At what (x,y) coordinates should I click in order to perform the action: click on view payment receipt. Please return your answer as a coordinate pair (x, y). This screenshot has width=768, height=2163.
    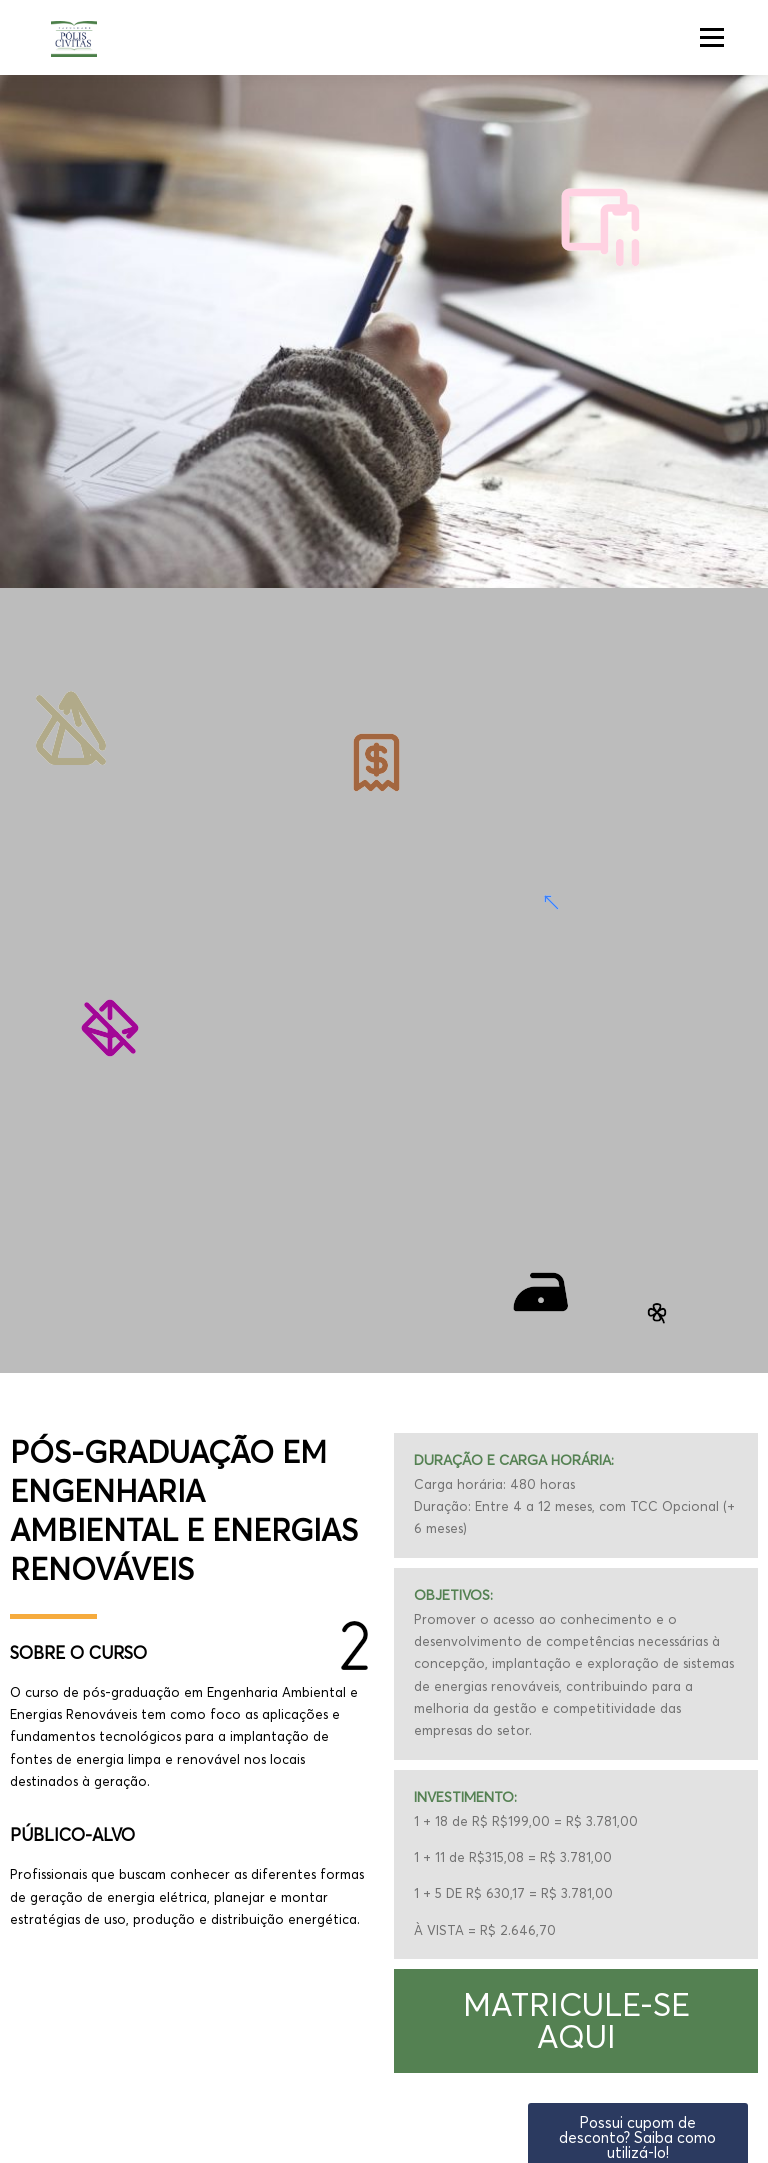
    Looking at the image, I should click on (376, 762).